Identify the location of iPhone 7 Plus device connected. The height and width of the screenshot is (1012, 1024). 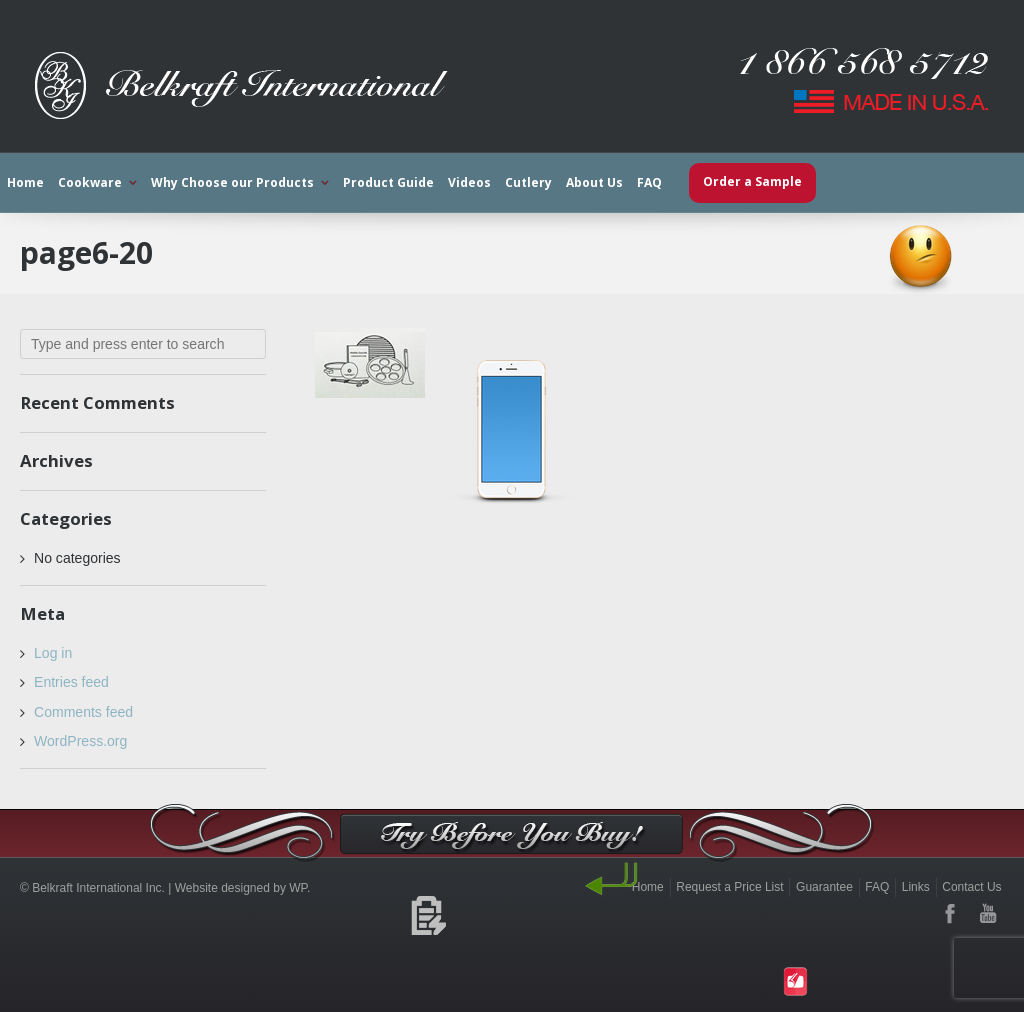
(511, 431).